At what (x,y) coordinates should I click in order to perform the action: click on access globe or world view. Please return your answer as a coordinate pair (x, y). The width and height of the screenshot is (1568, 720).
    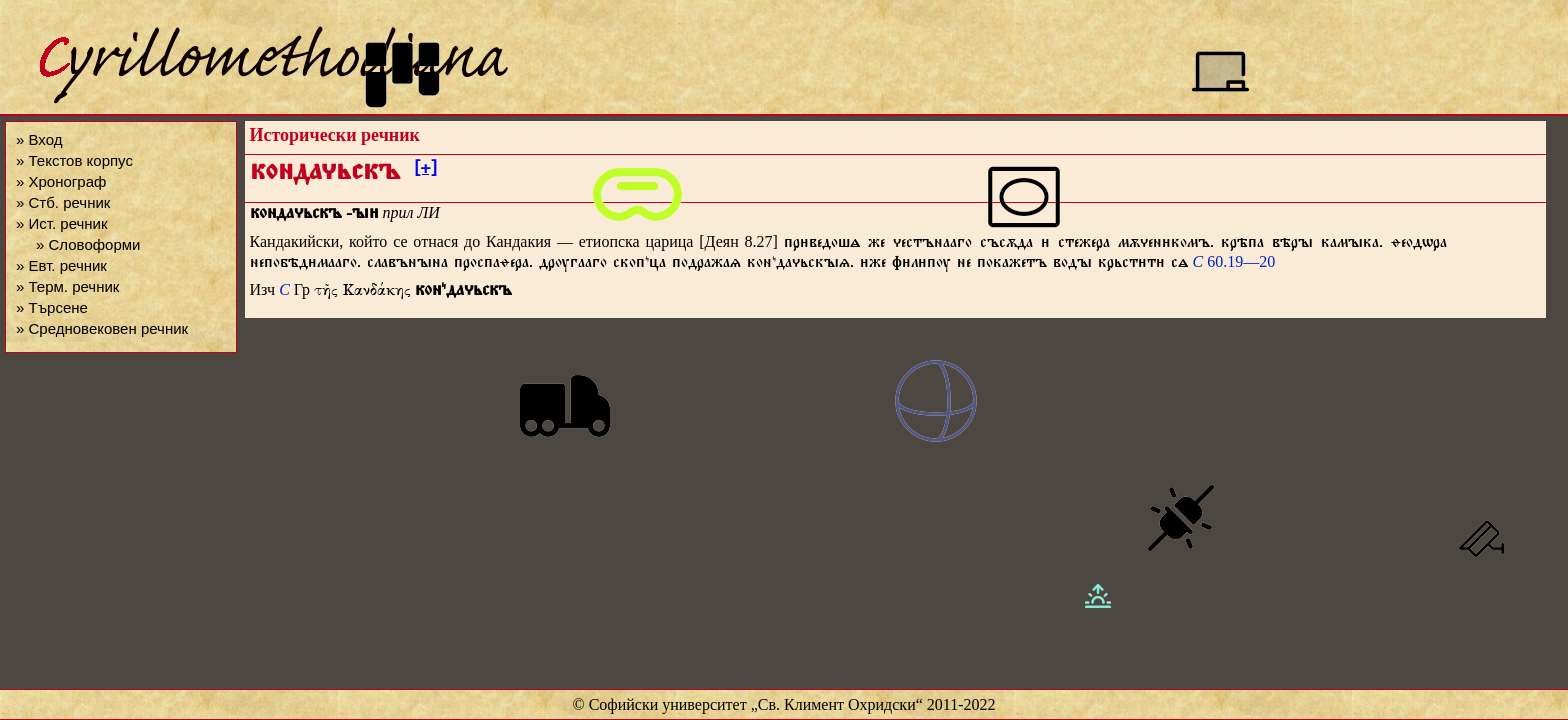
    Looking at the image, I should click on (936, 401).